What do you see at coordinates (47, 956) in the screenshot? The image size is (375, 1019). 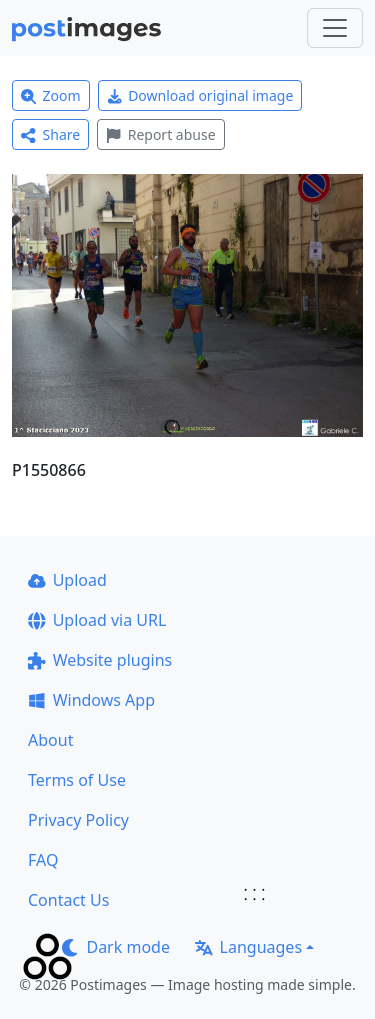 I see `view connected groups or clusters` at bounding box center [47, 956].